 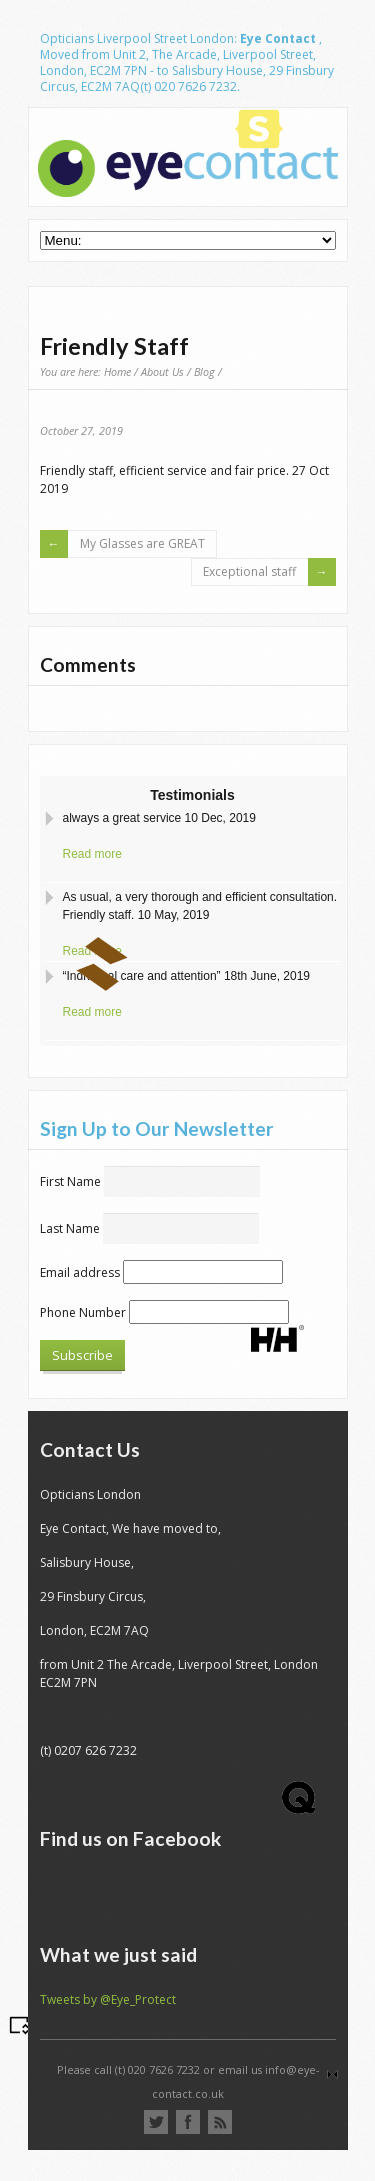 I want to click on nanostores library logo, so click(x=102, y=964).